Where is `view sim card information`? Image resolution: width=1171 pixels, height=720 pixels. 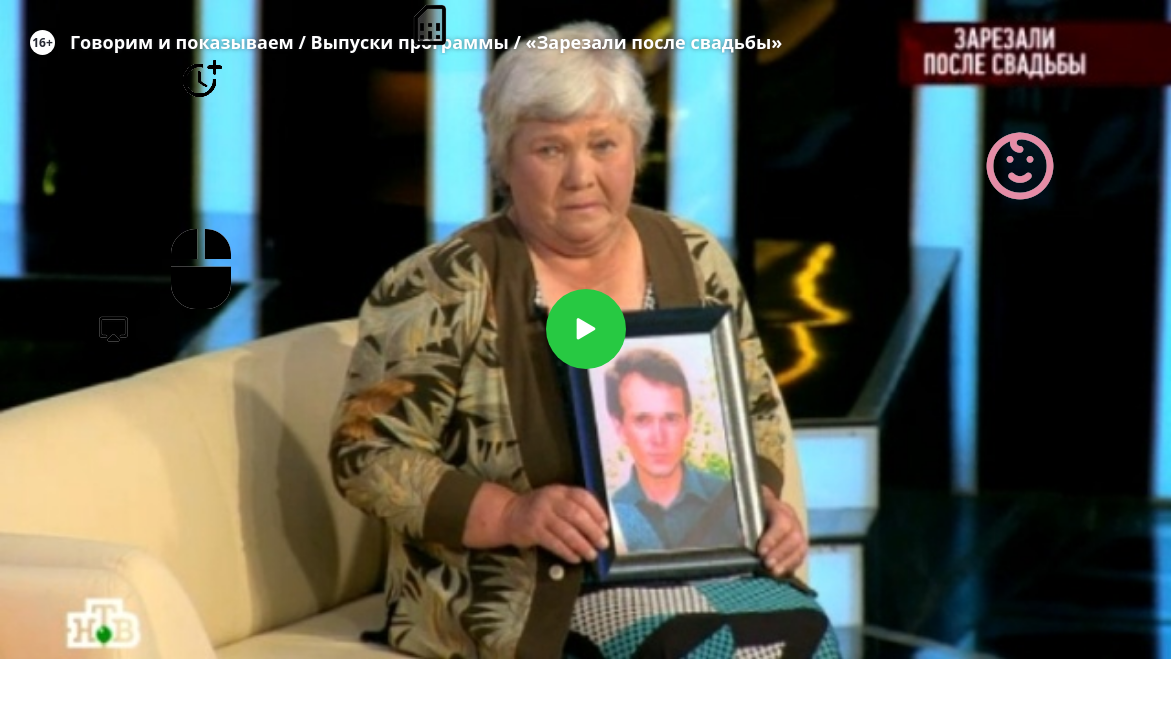 view sim card information is located at coordinates (430, 25).